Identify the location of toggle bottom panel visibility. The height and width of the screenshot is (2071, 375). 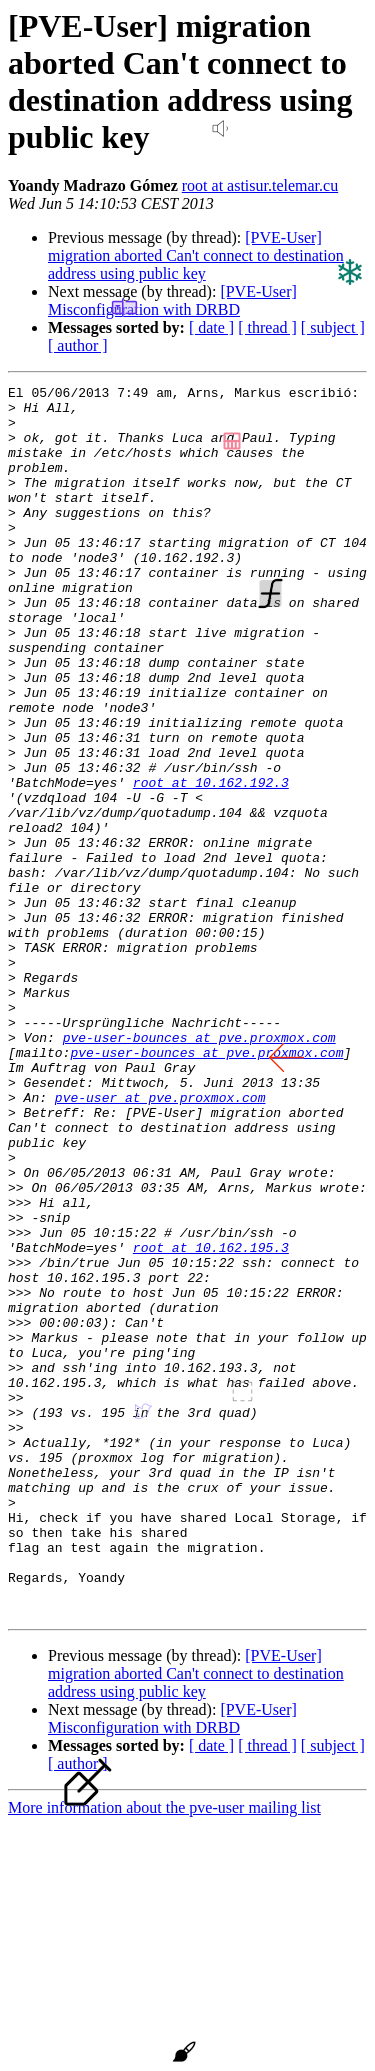
(232, 441).